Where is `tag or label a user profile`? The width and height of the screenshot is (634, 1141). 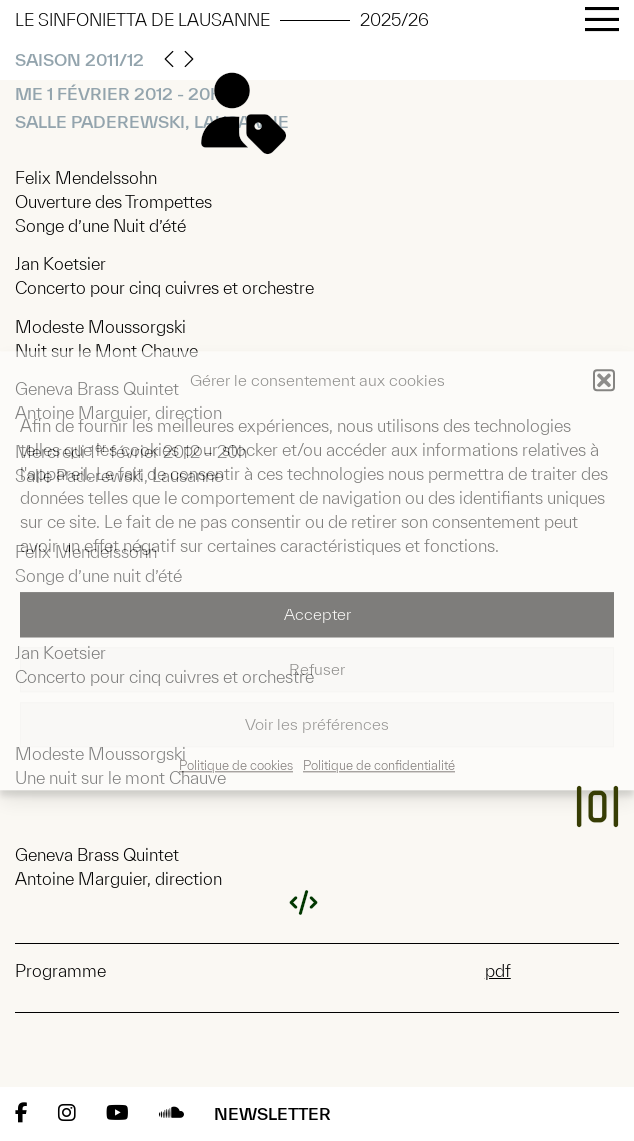 tag or label a user profile is located at coordinates (241, 109).